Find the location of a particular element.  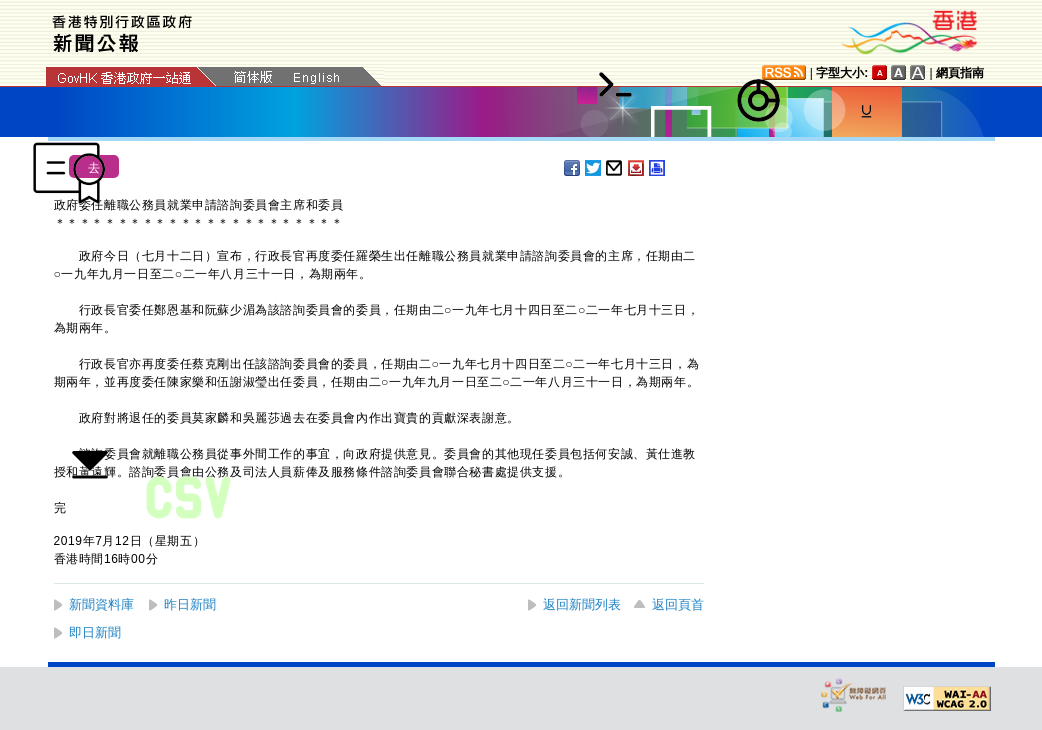

export data as a CSV file is located at coordinates (188, 497).